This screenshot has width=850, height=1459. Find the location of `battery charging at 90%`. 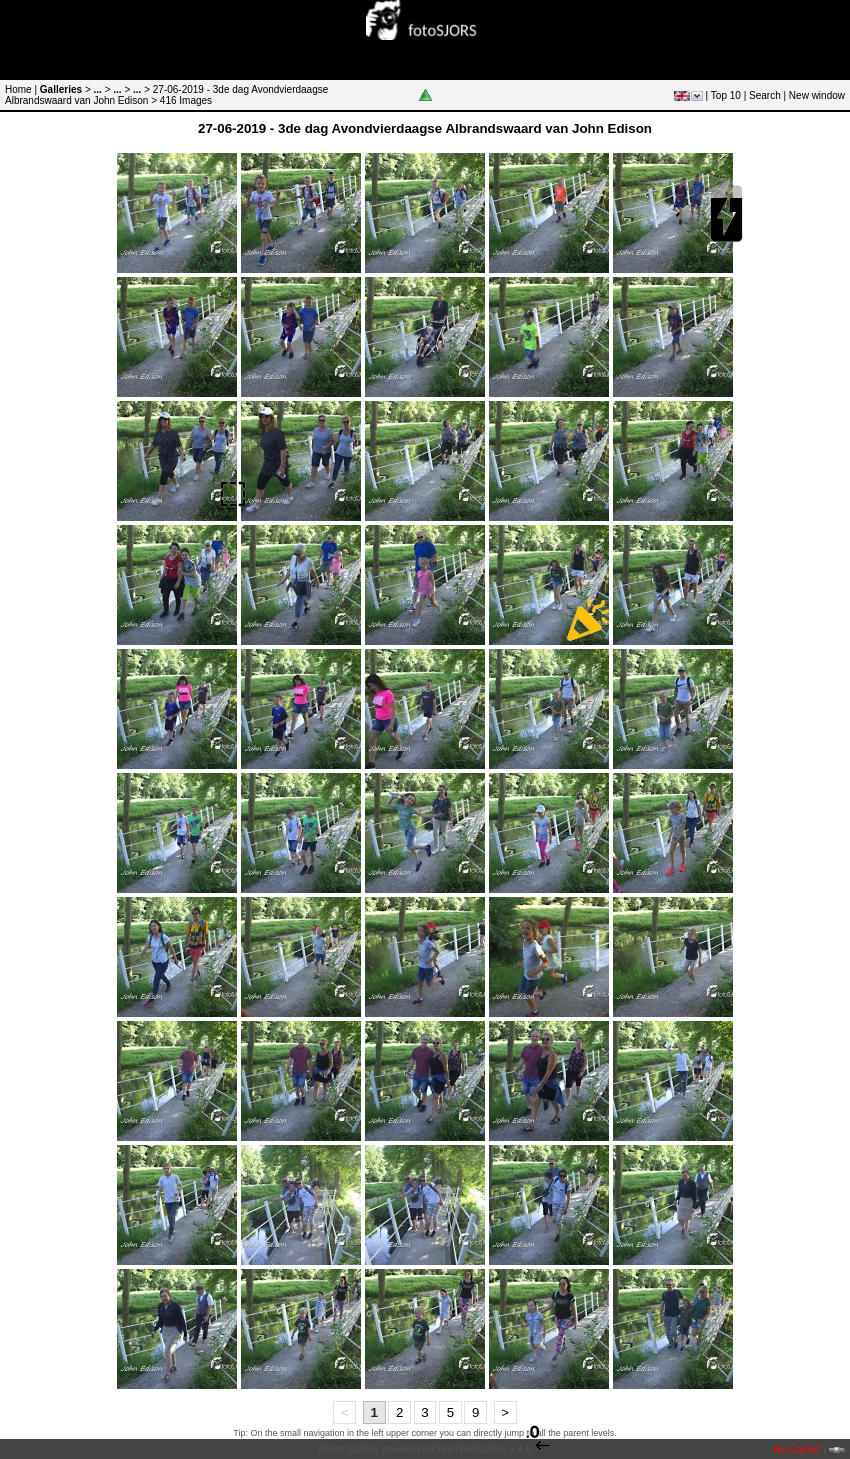

battery charging at 90% is located at coordinates (726, 210).